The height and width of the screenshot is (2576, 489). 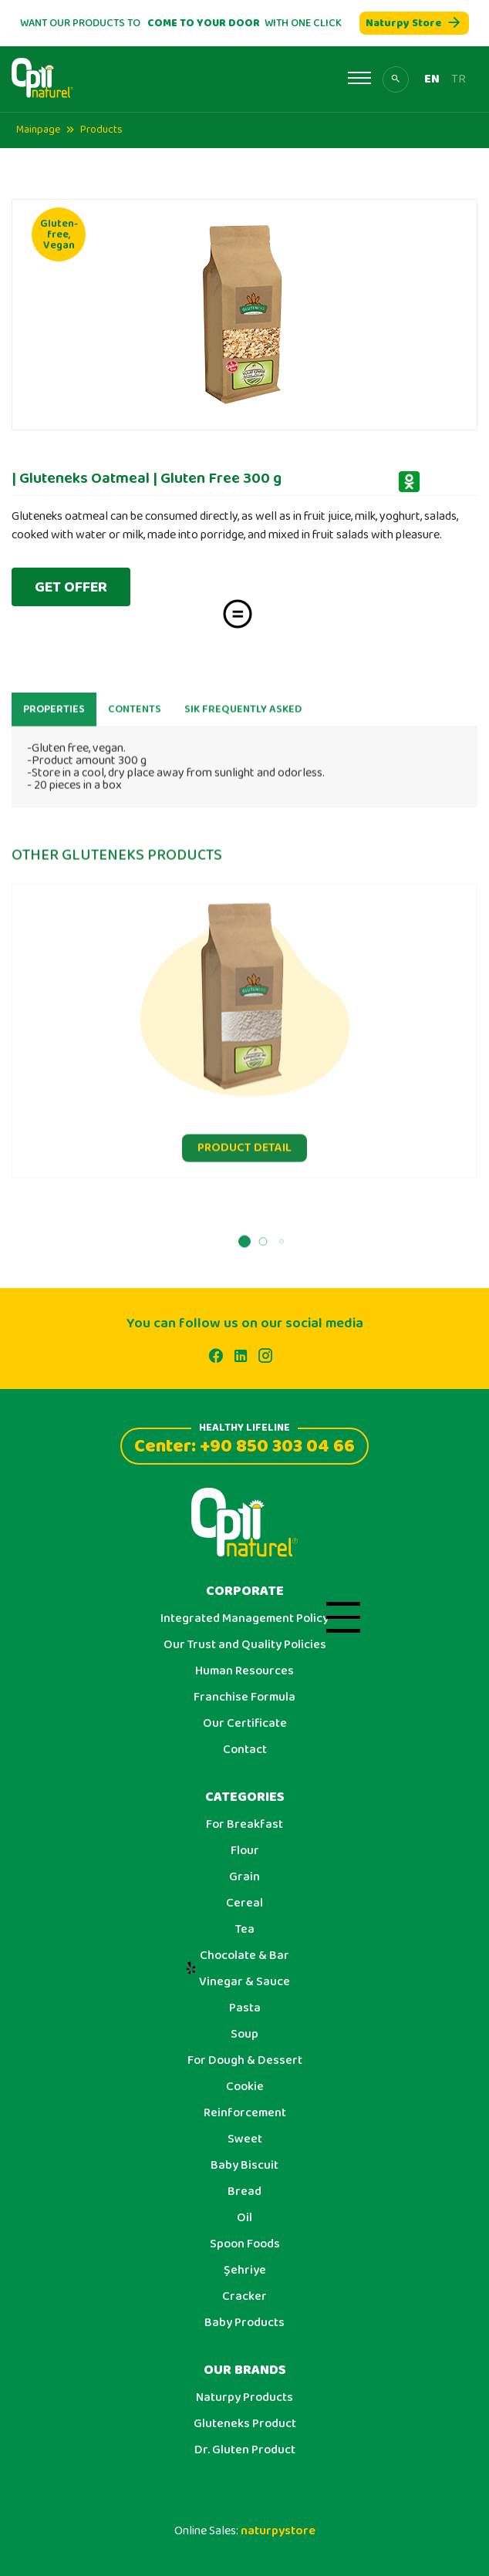 What do you see at coordinates (409, 481) in the screenshot?
I see `open Odnoklassniki app` at bounding box center [409, 481].